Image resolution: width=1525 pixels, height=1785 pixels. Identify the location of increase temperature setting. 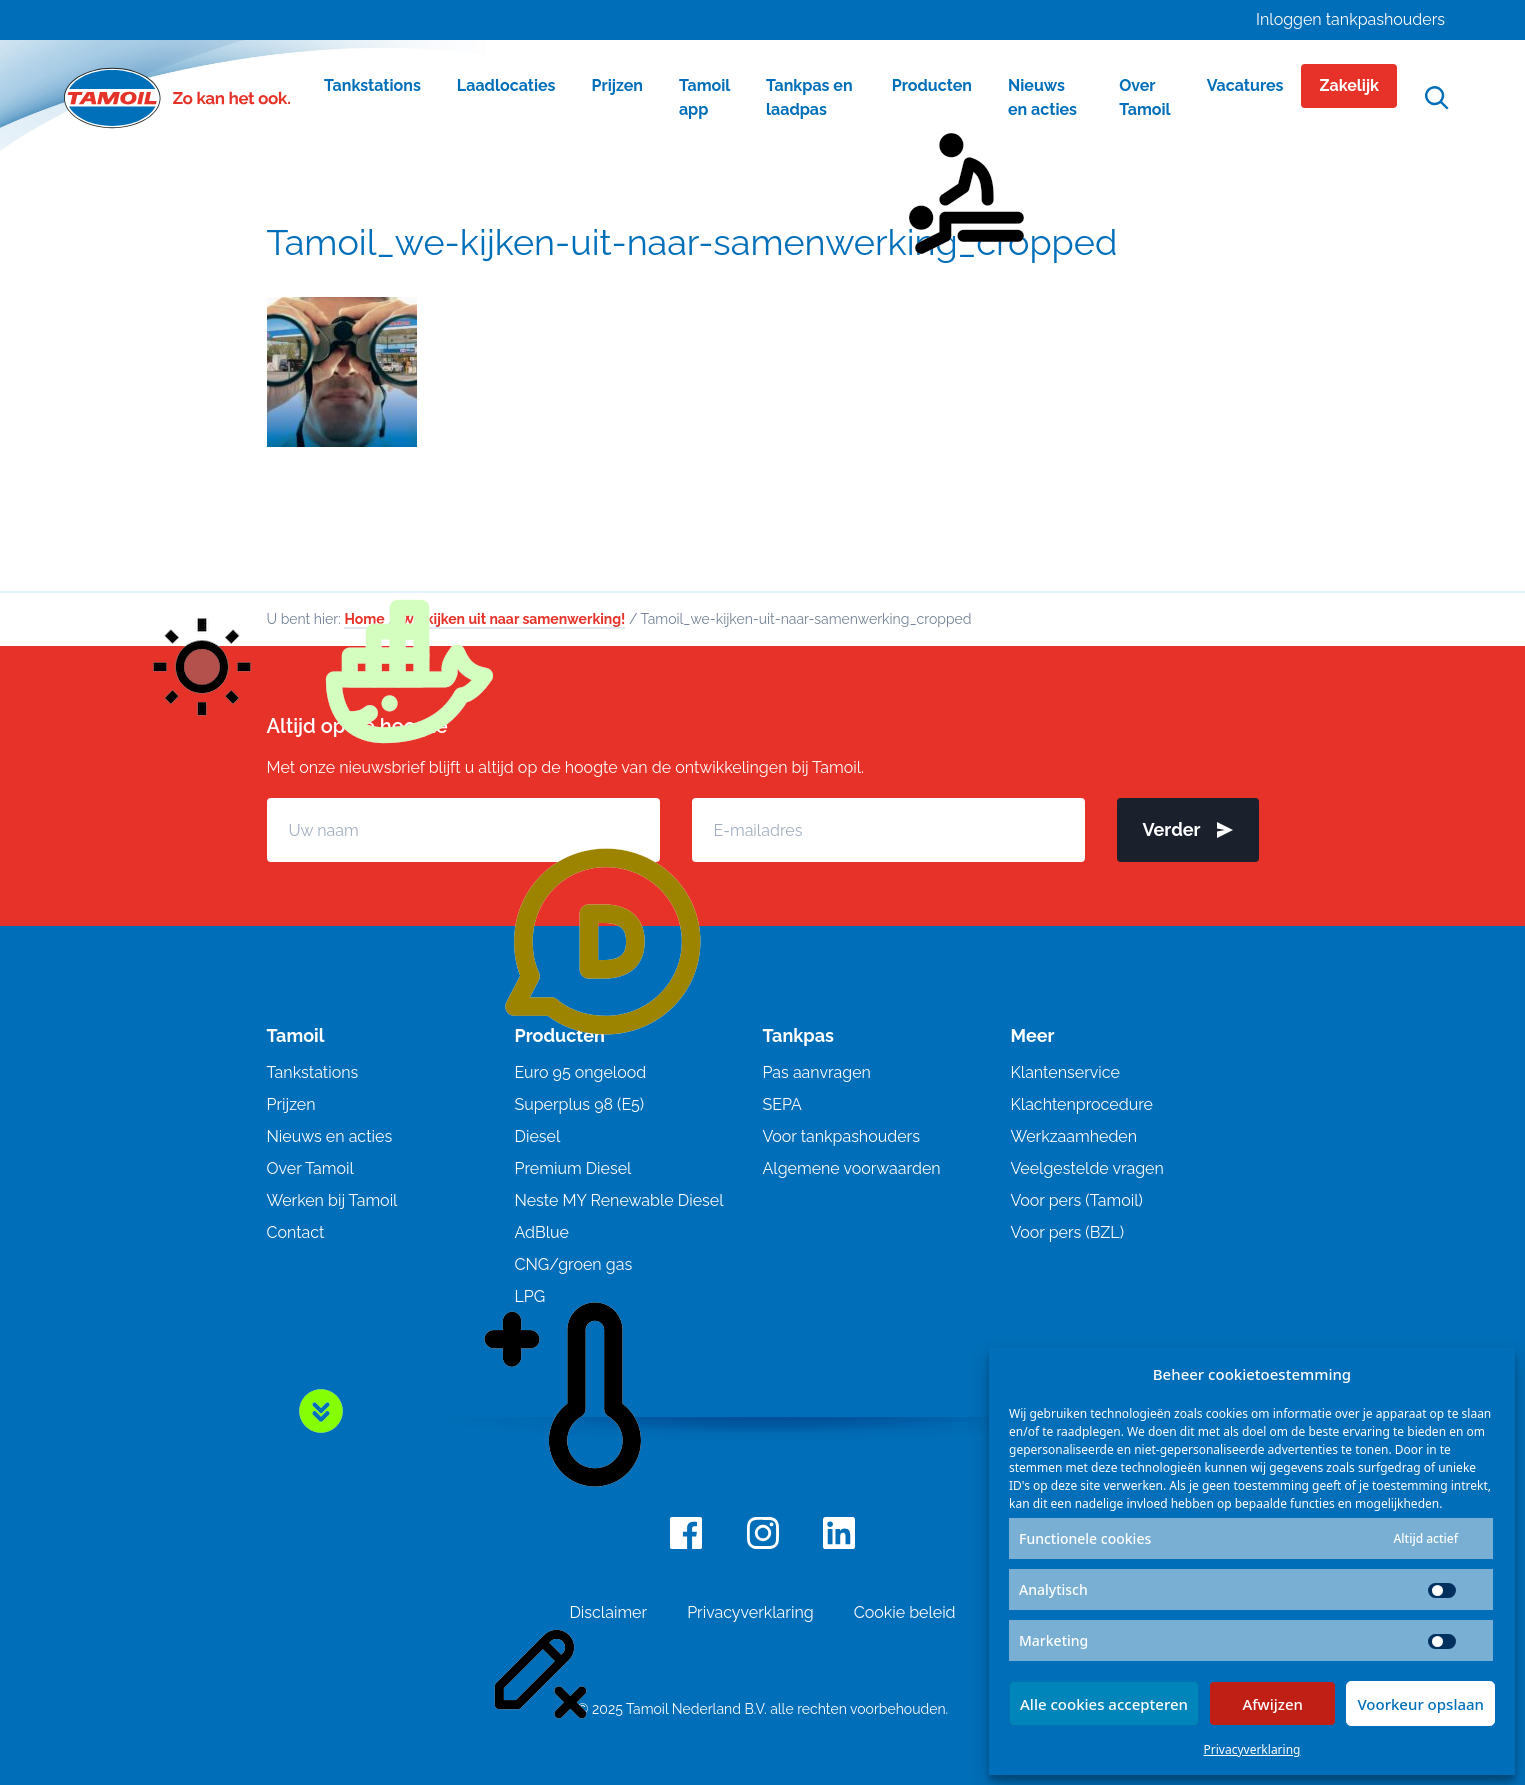
(576, 1394).